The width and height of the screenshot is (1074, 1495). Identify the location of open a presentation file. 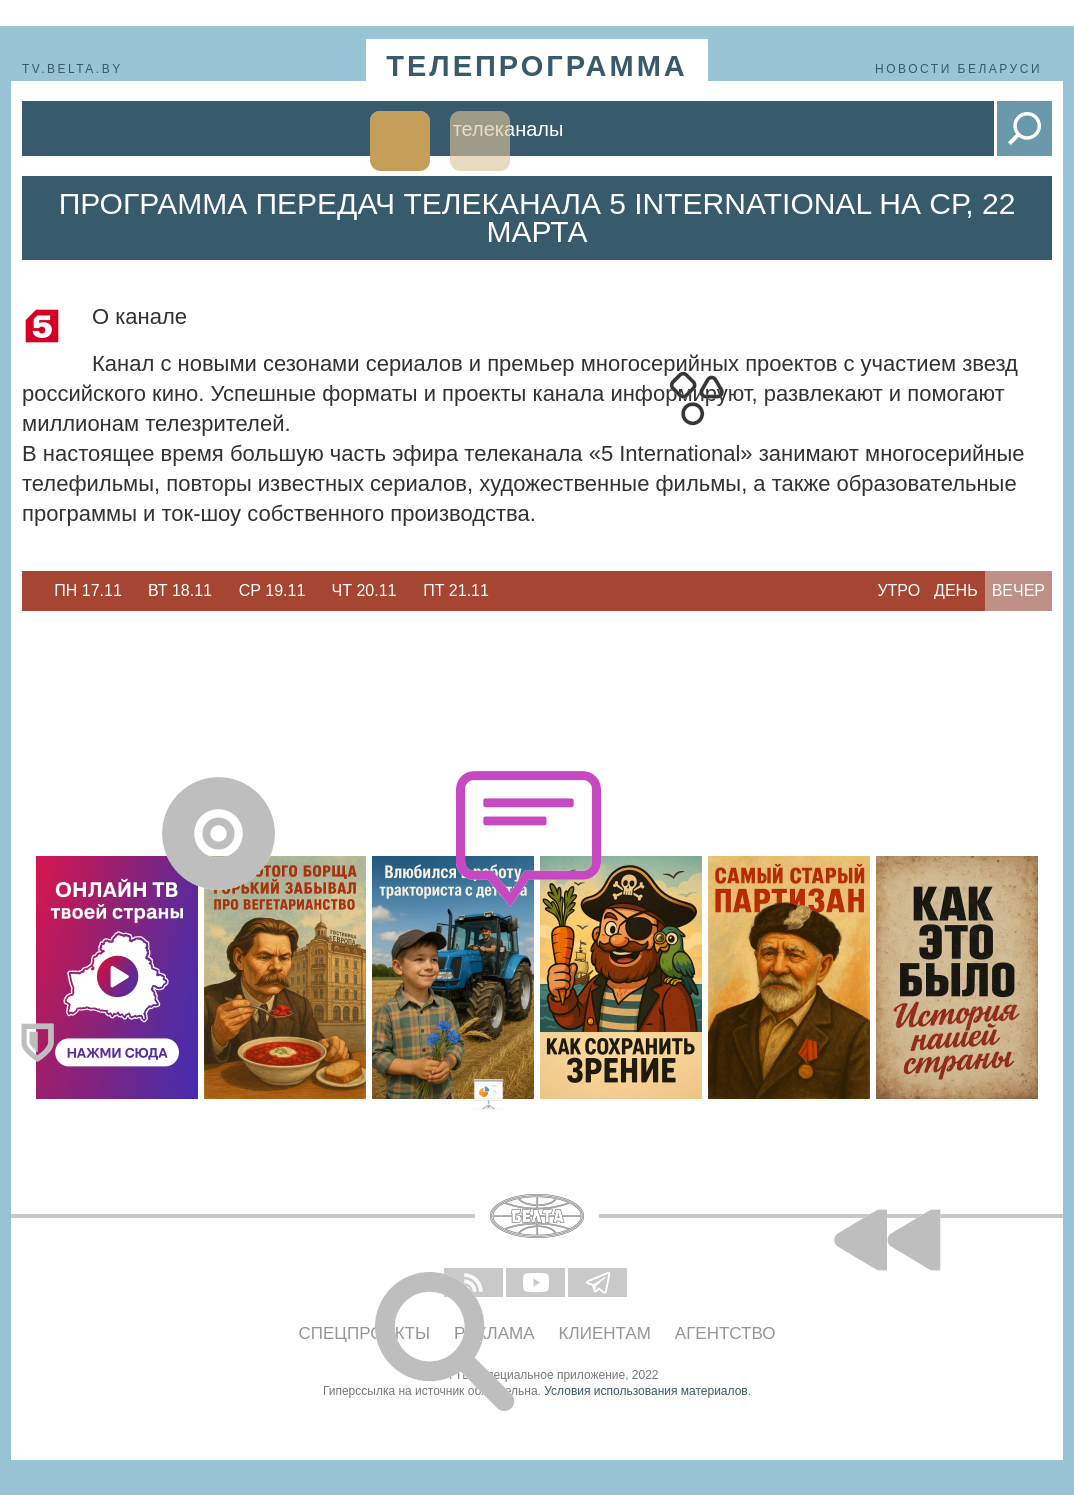
(488, 1093).